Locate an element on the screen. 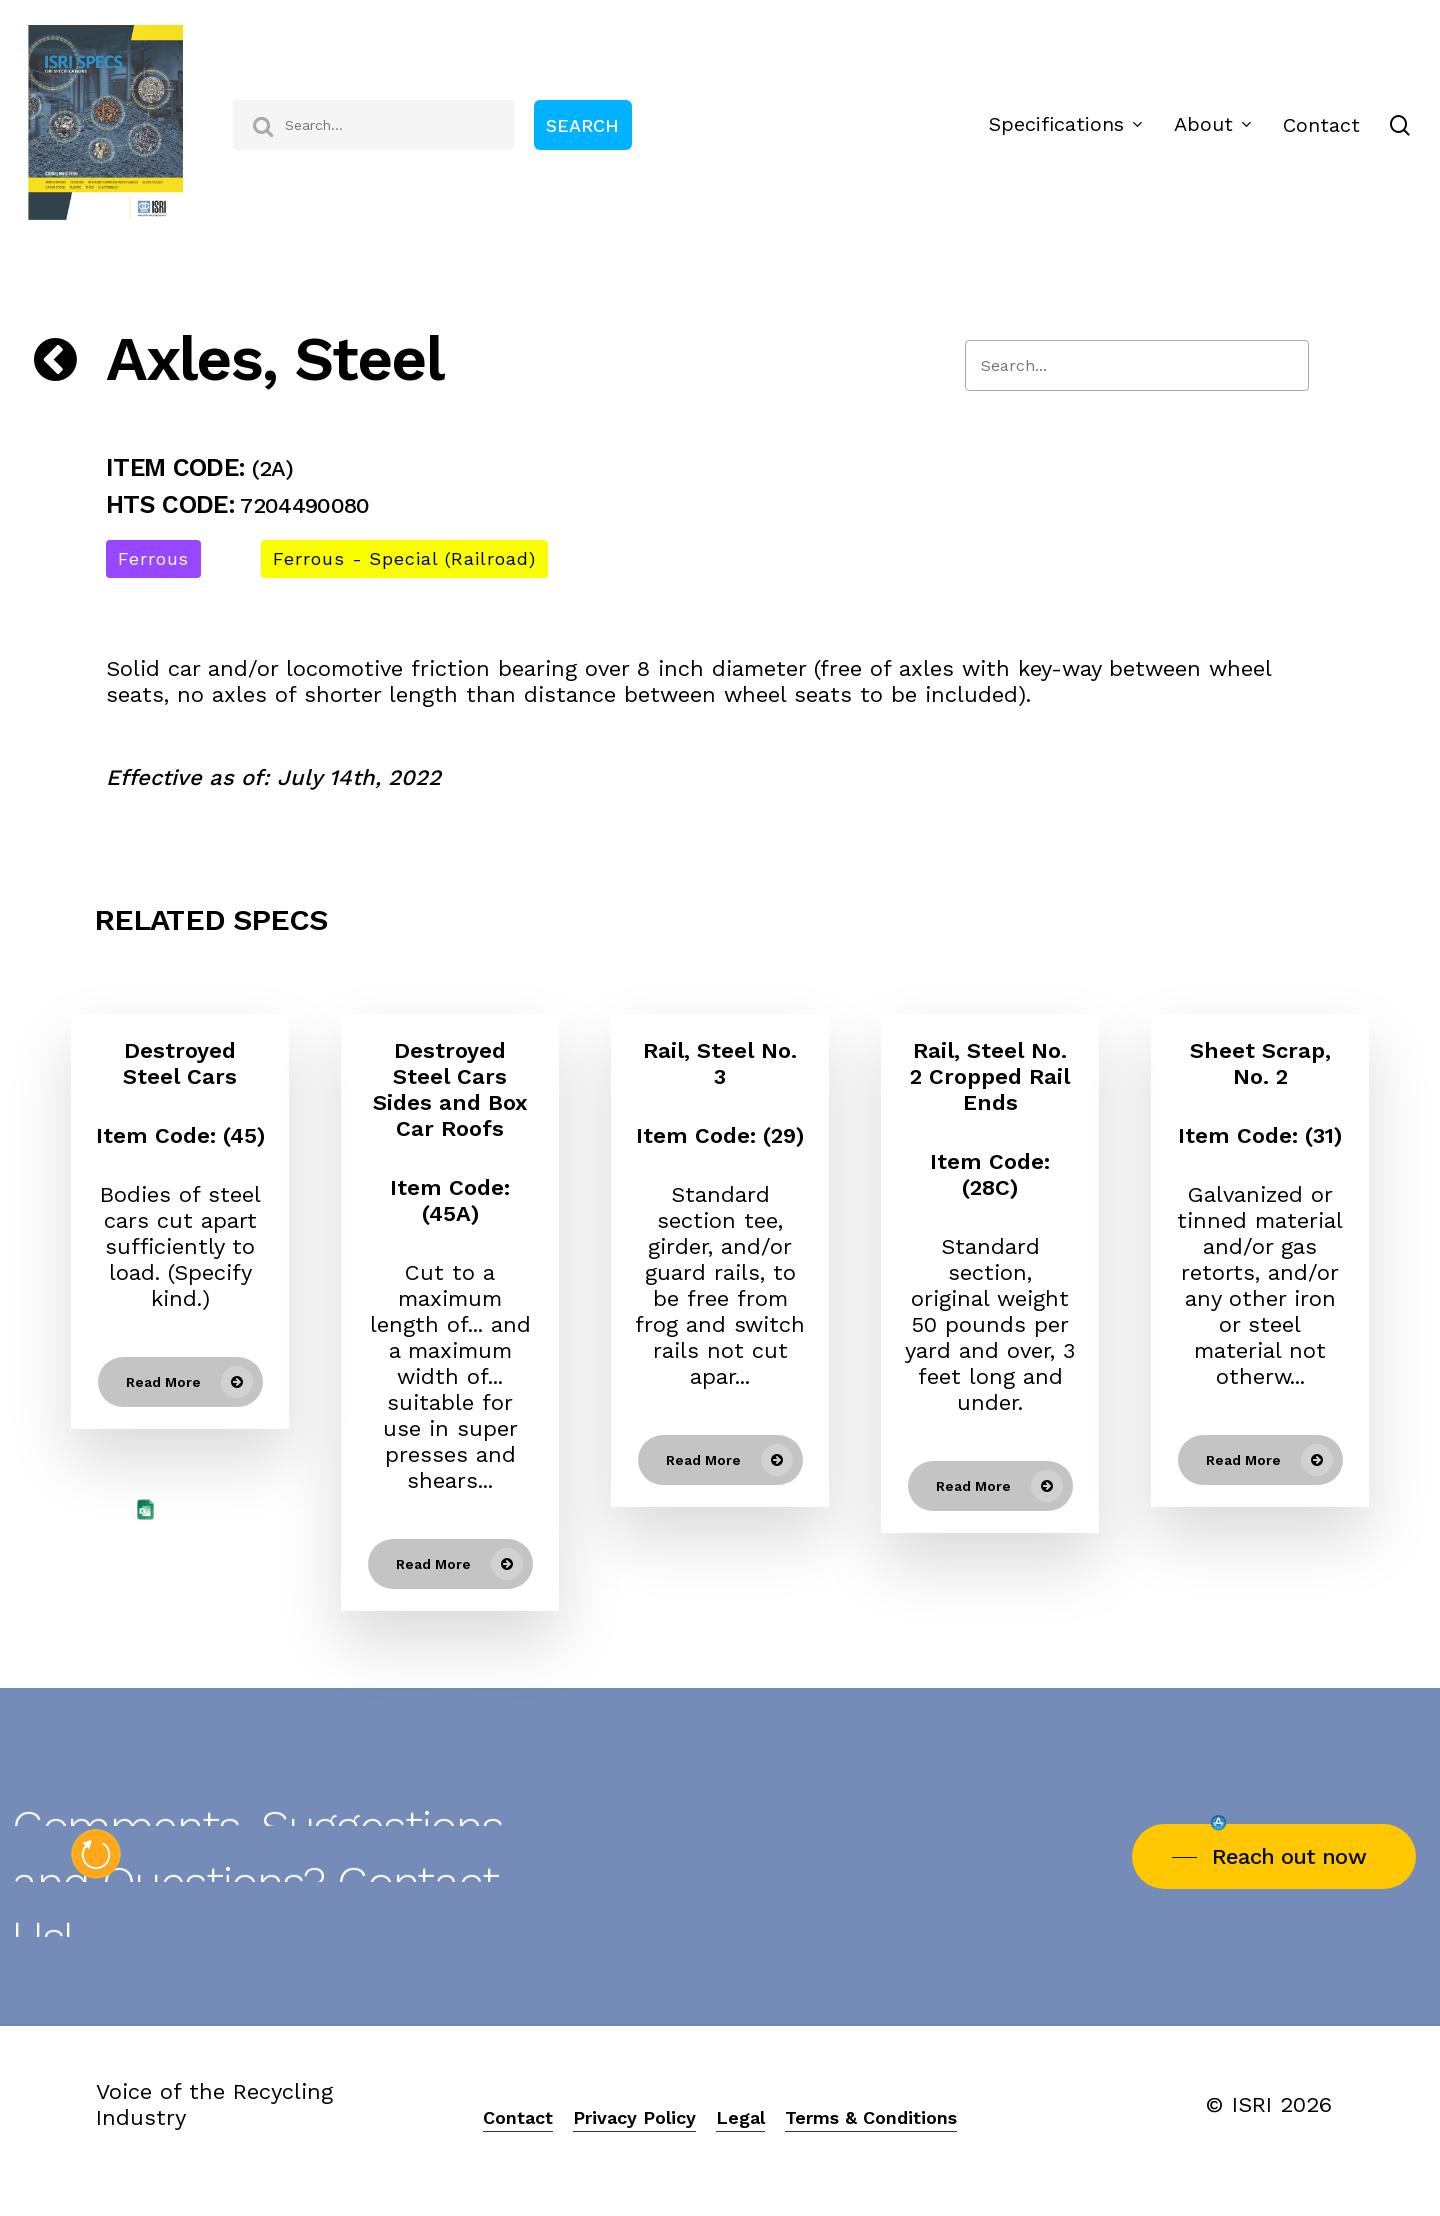 Image resolution: width=1440 pixels, height=2216 pixels. open software properties settings is located at coordinates (1218, 1822).